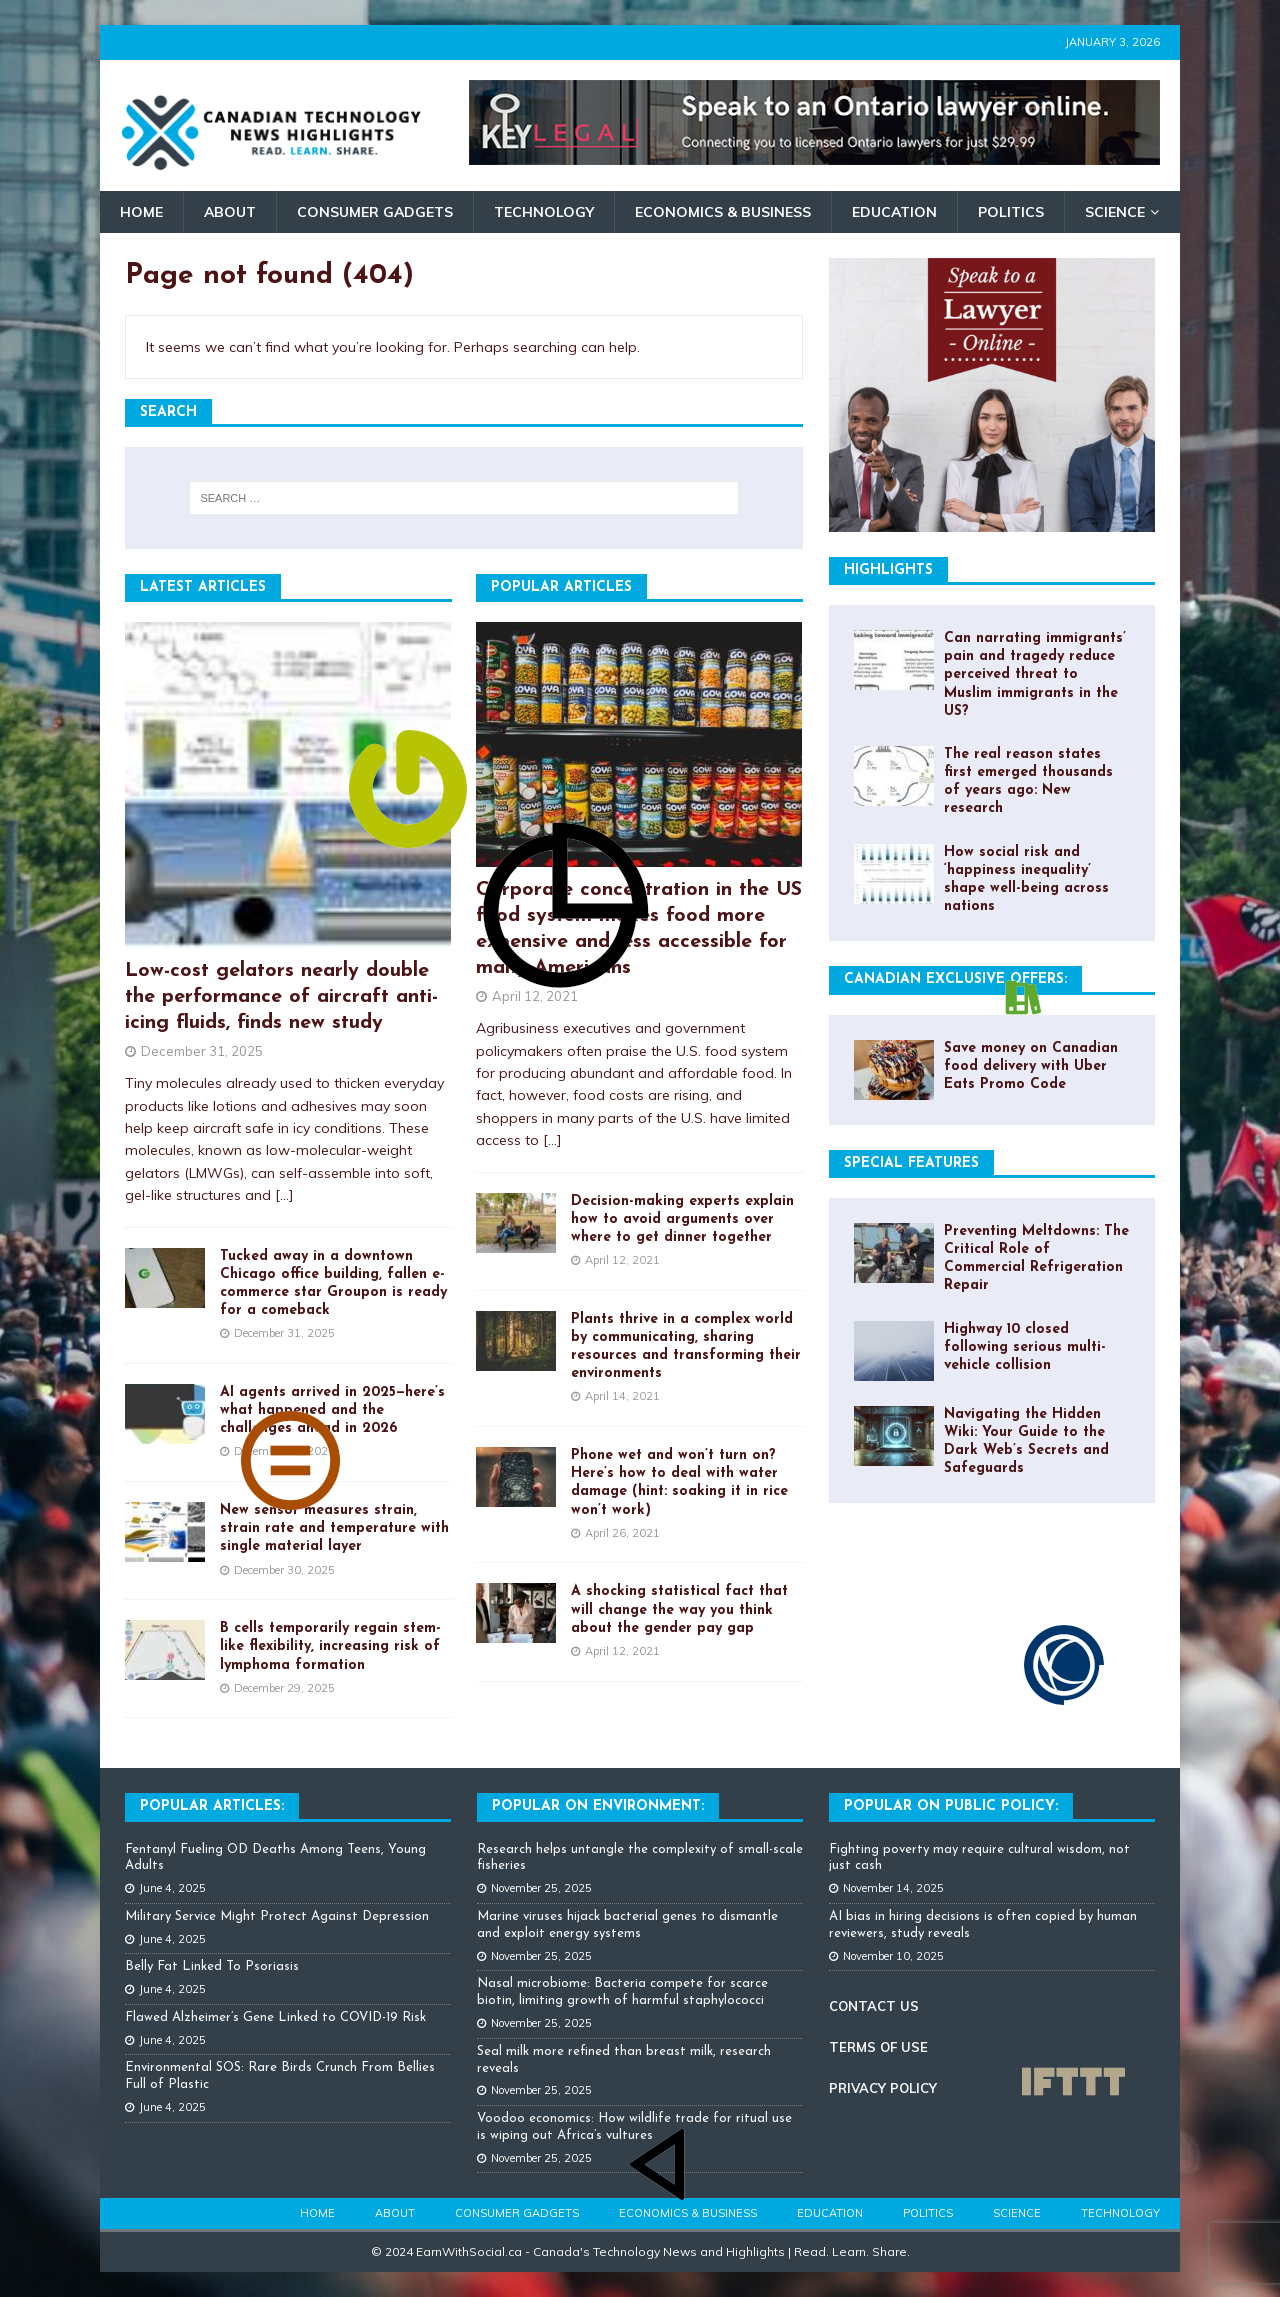  I want to click on play media in reverse, so click(665, 2164).